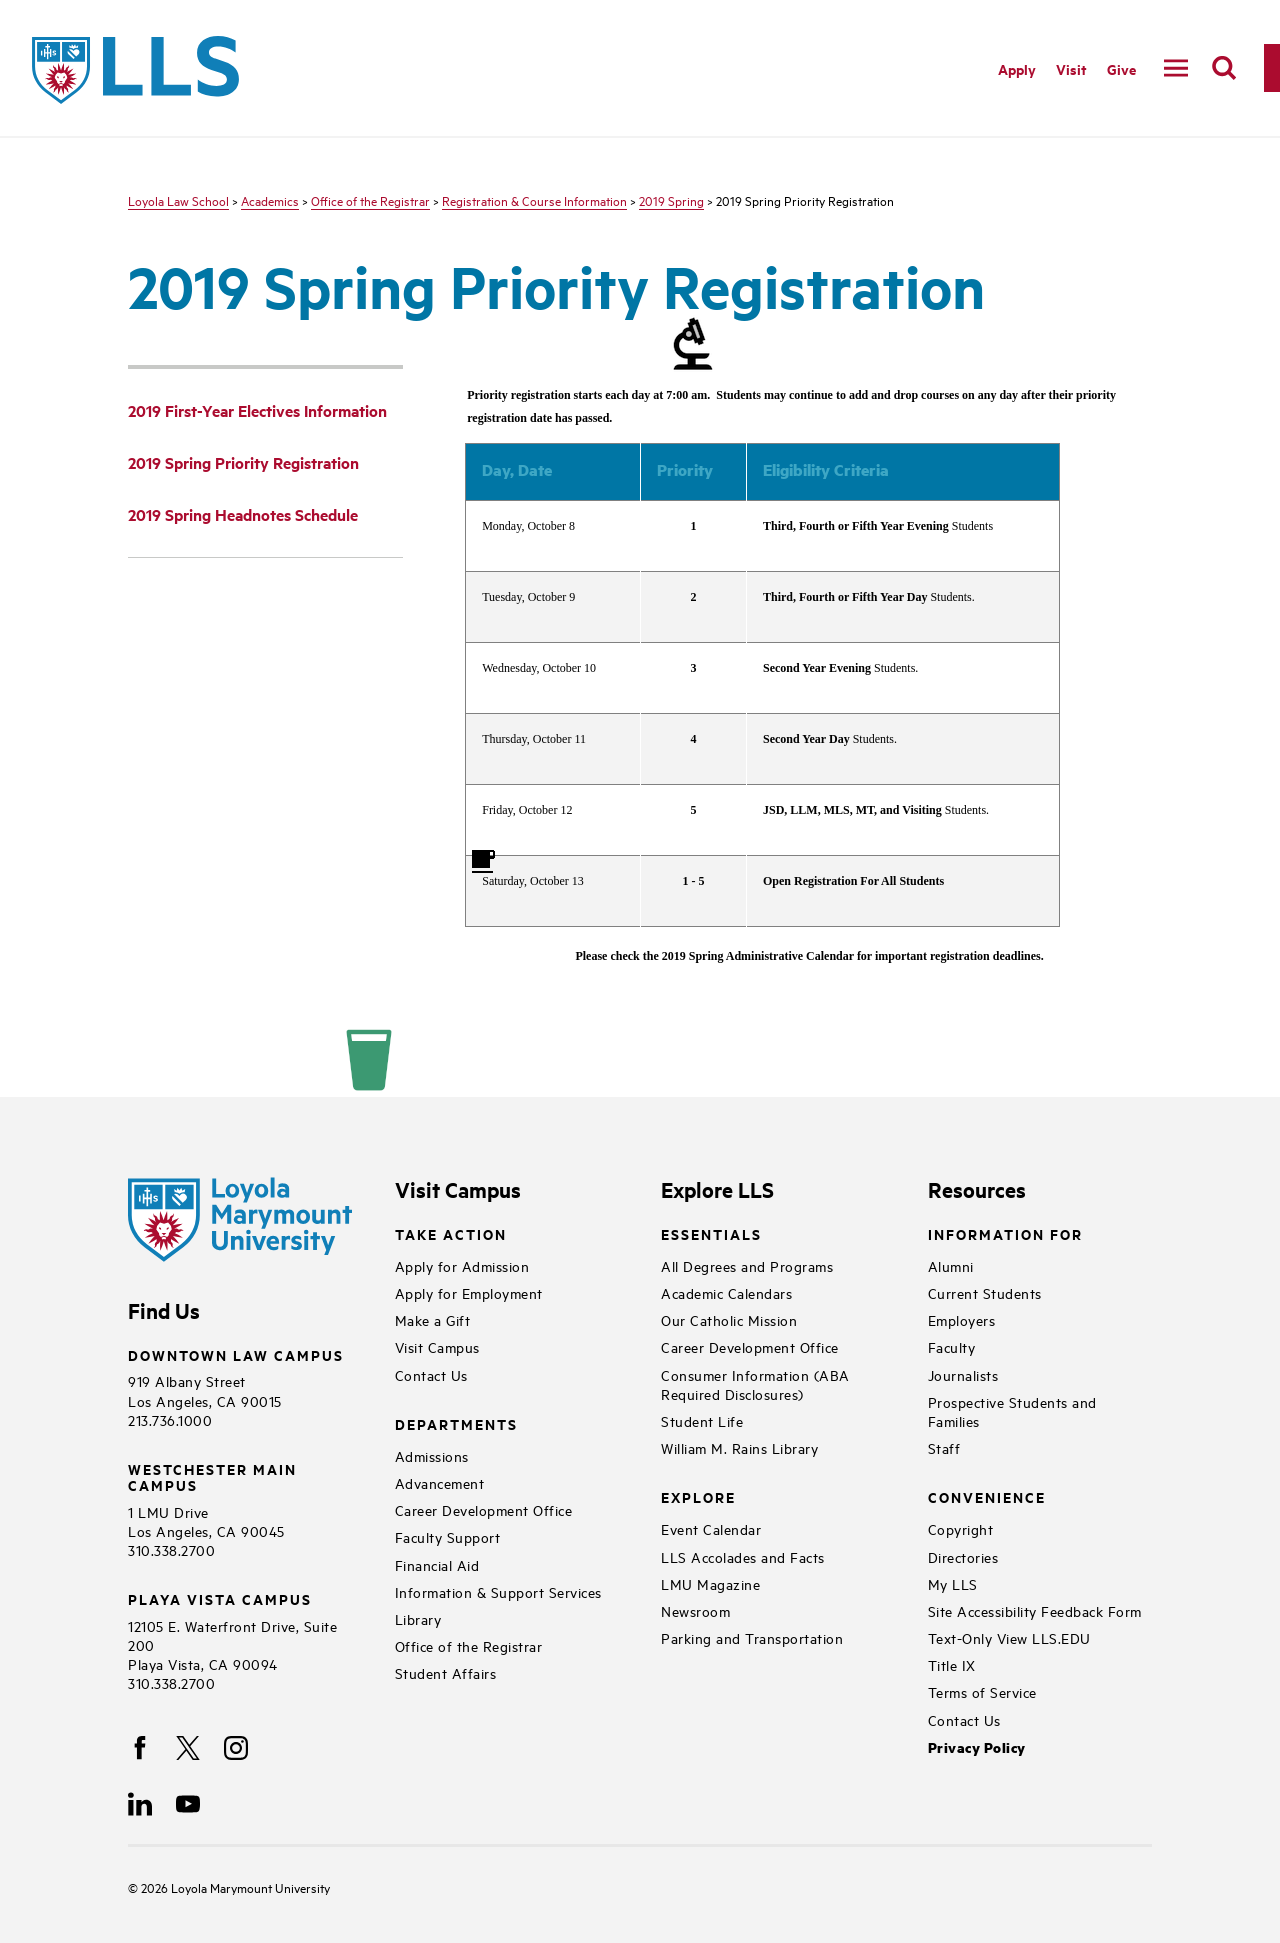 This screenshot has height=1943, width=1280. I want to click on access science or laboratory features, so click(693, 345).